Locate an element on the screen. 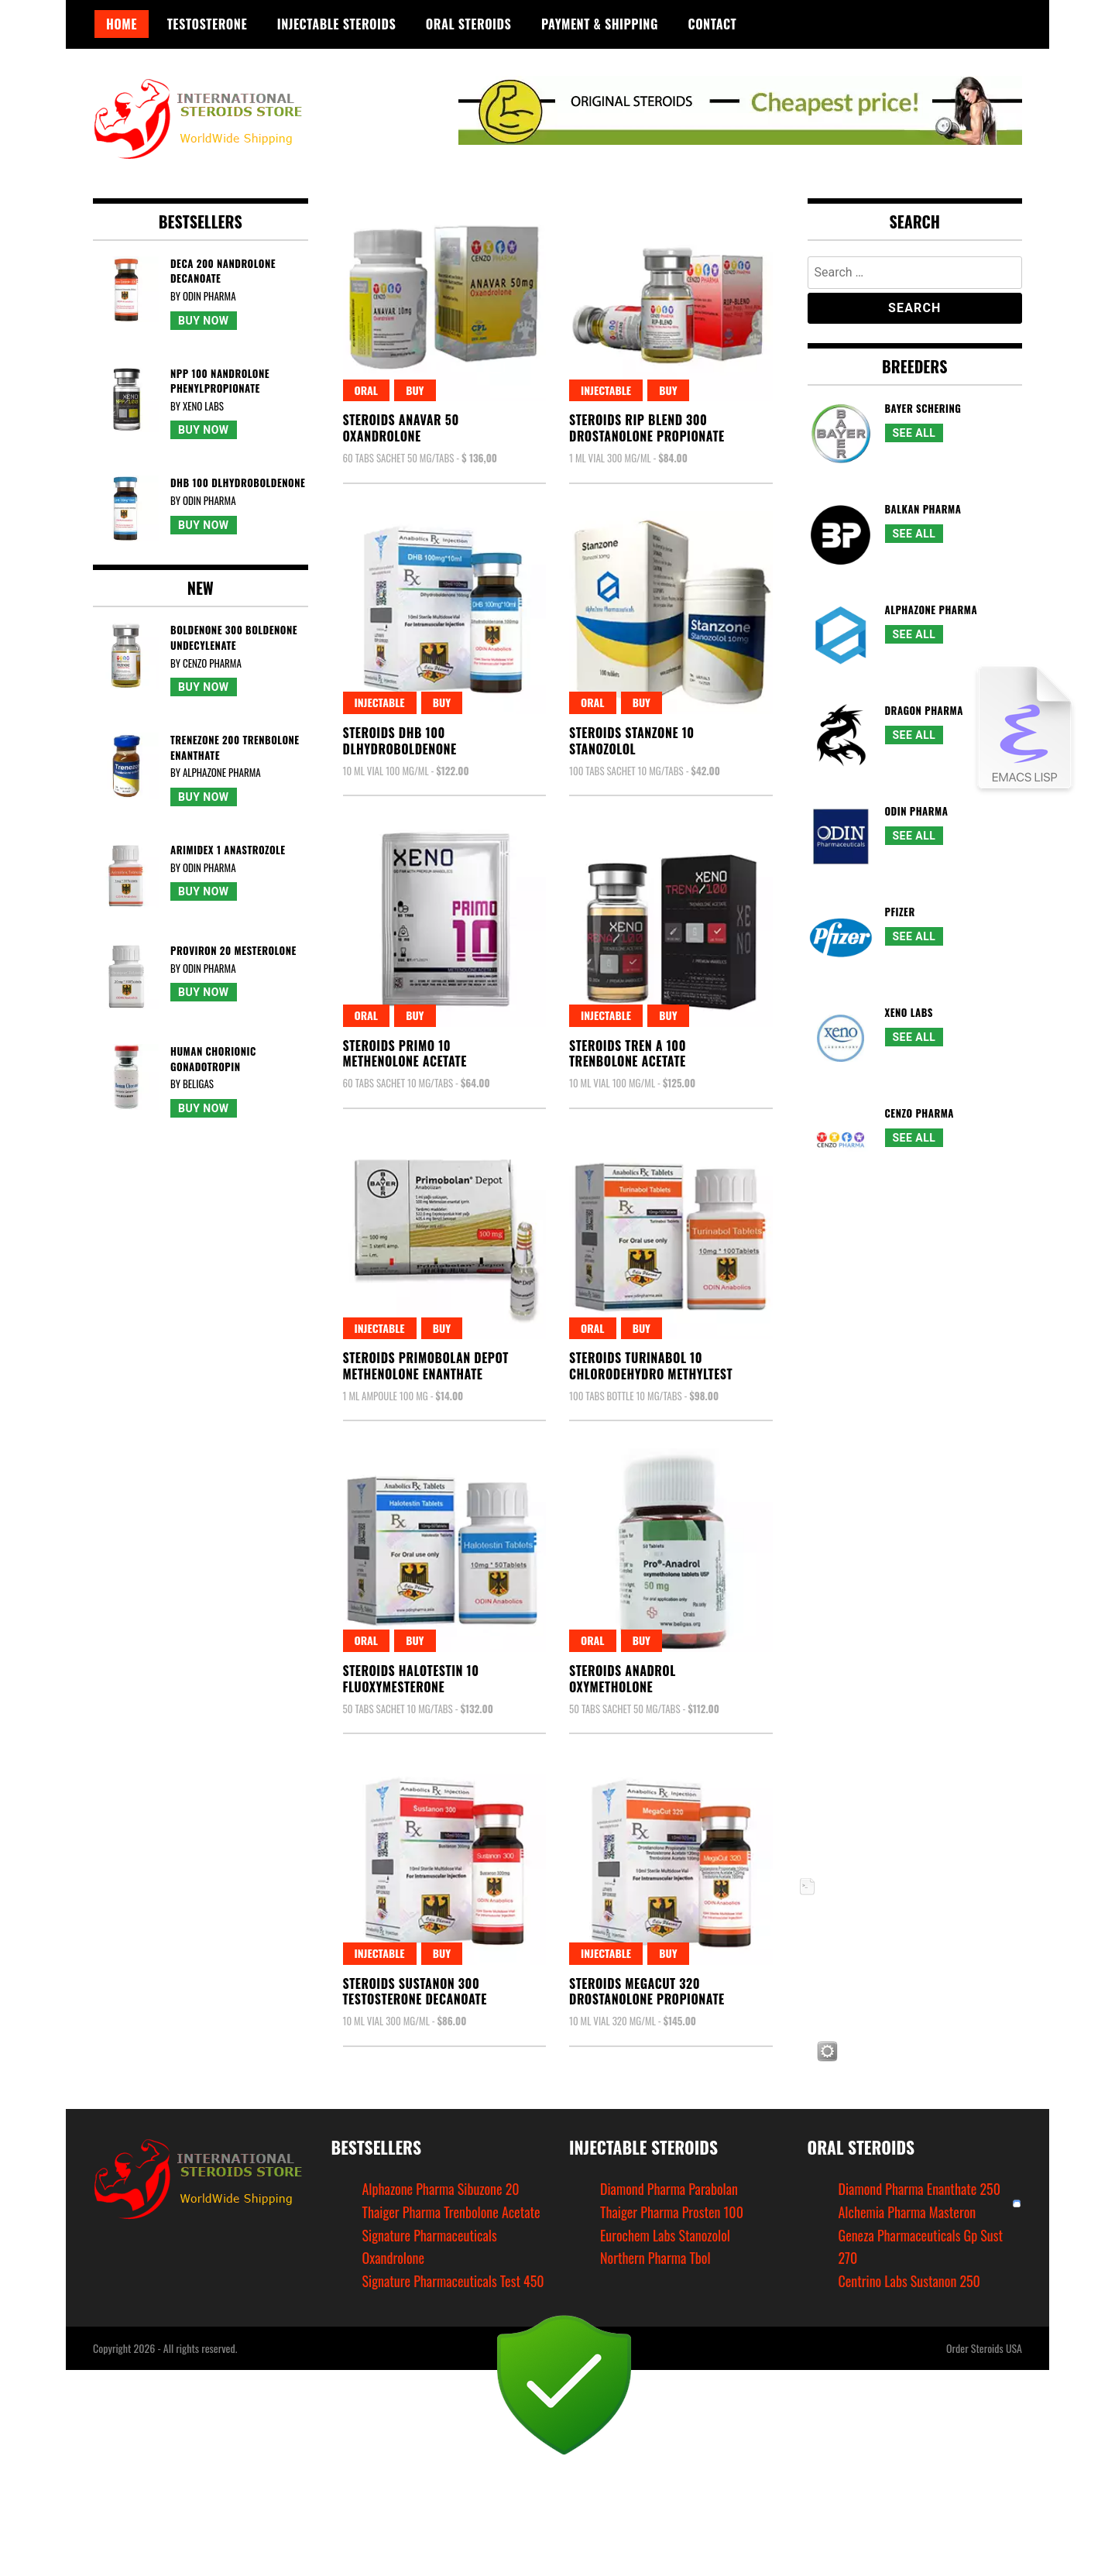 The width and height of the screenshot is (1115, 2576). shell script or terminal executable file is located at coordinates (807, 1886).